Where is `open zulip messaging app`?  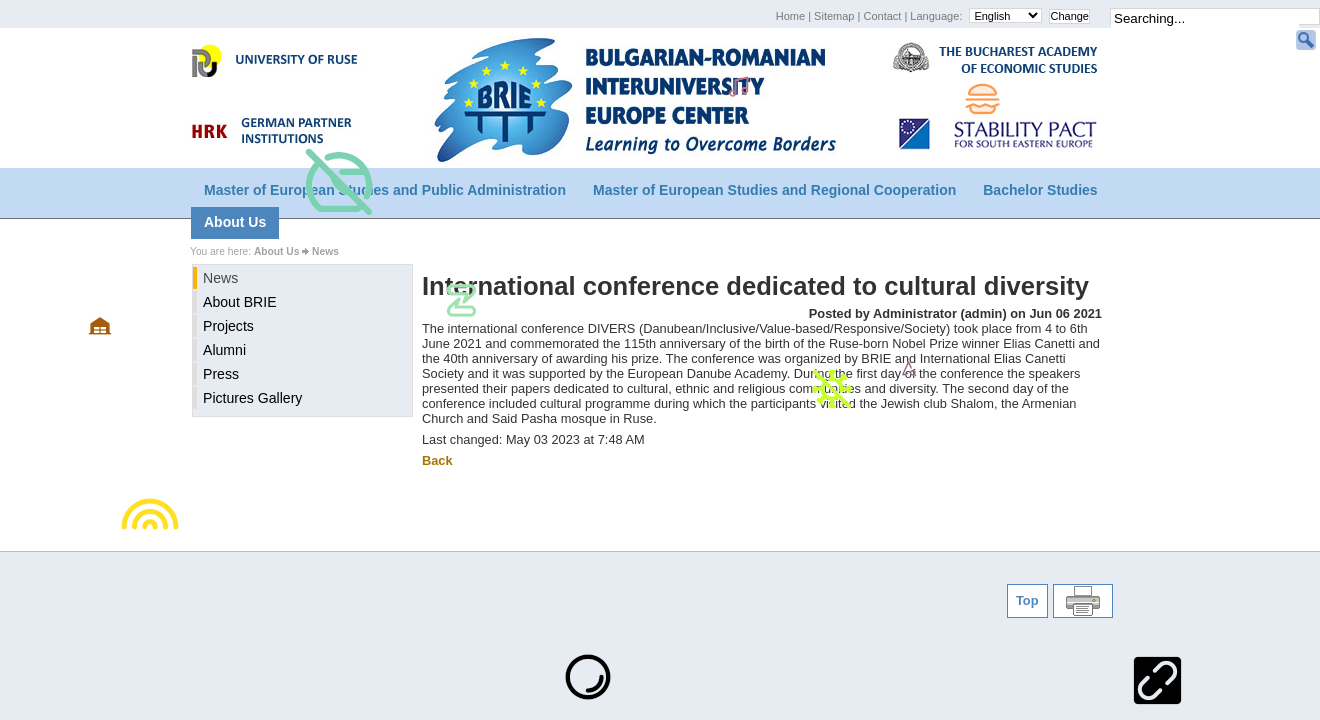 open zulip messaging app is located at coordinates (461, 300).